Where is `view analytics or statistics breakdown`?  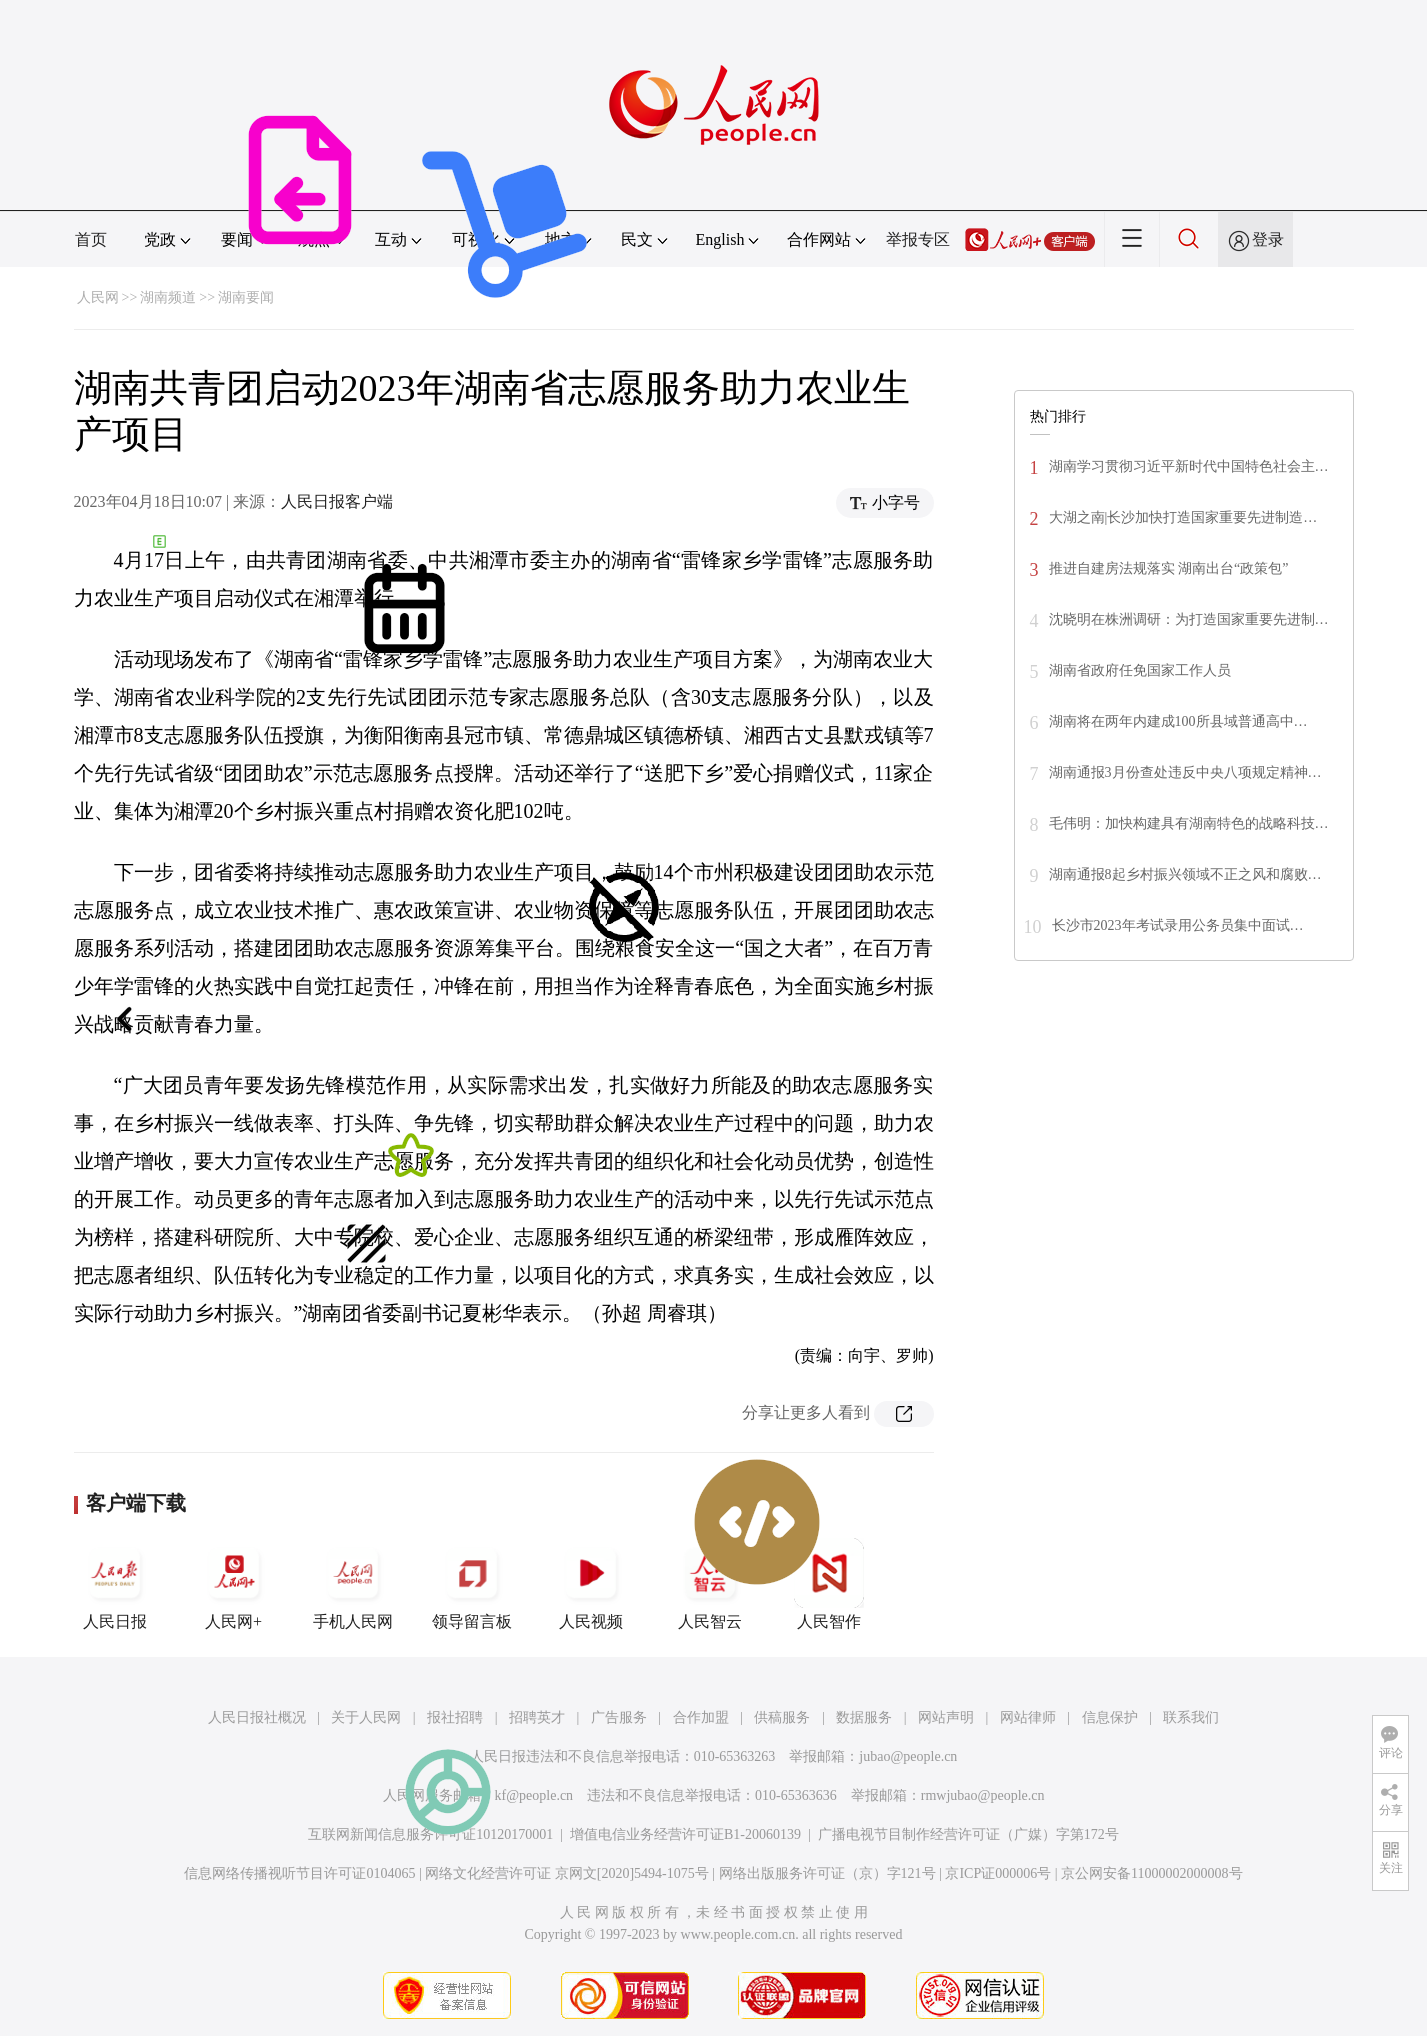
view analytics or statistics breakdown is located at coordinates (448, 1792).